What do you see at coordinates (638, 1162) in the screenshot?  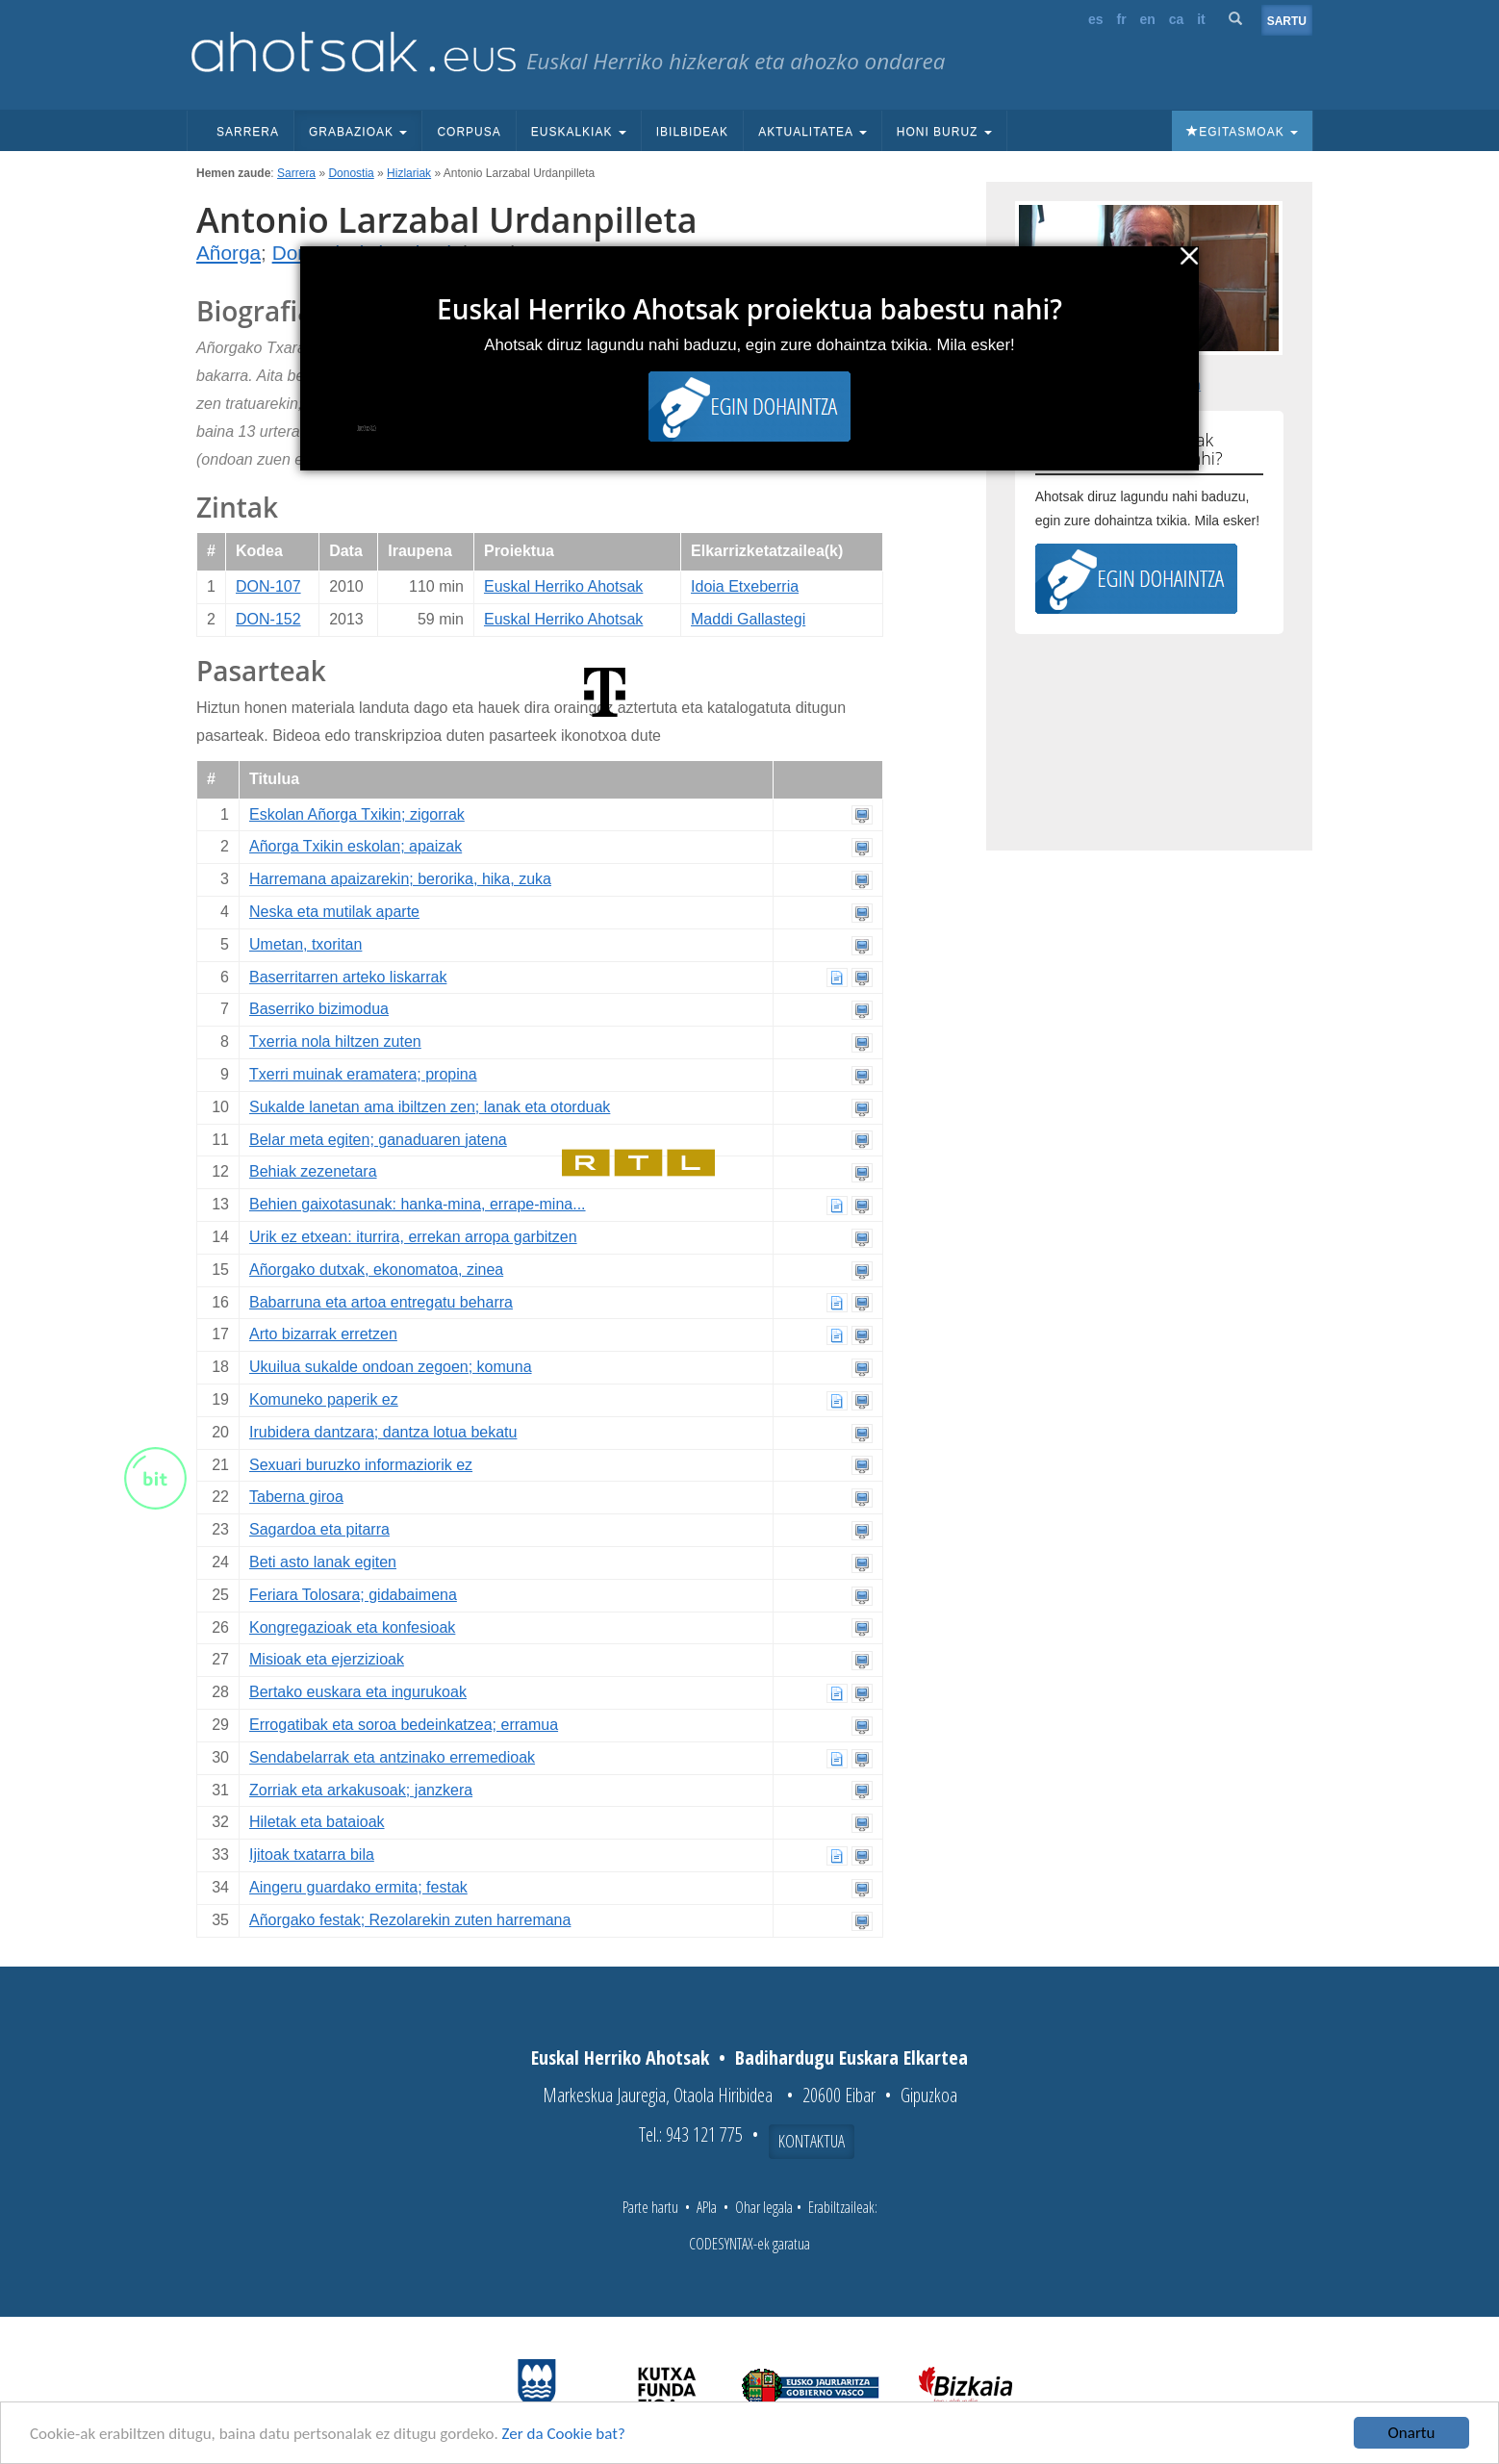 I see `RTL media company logo` at bounding box center [638, 1162].